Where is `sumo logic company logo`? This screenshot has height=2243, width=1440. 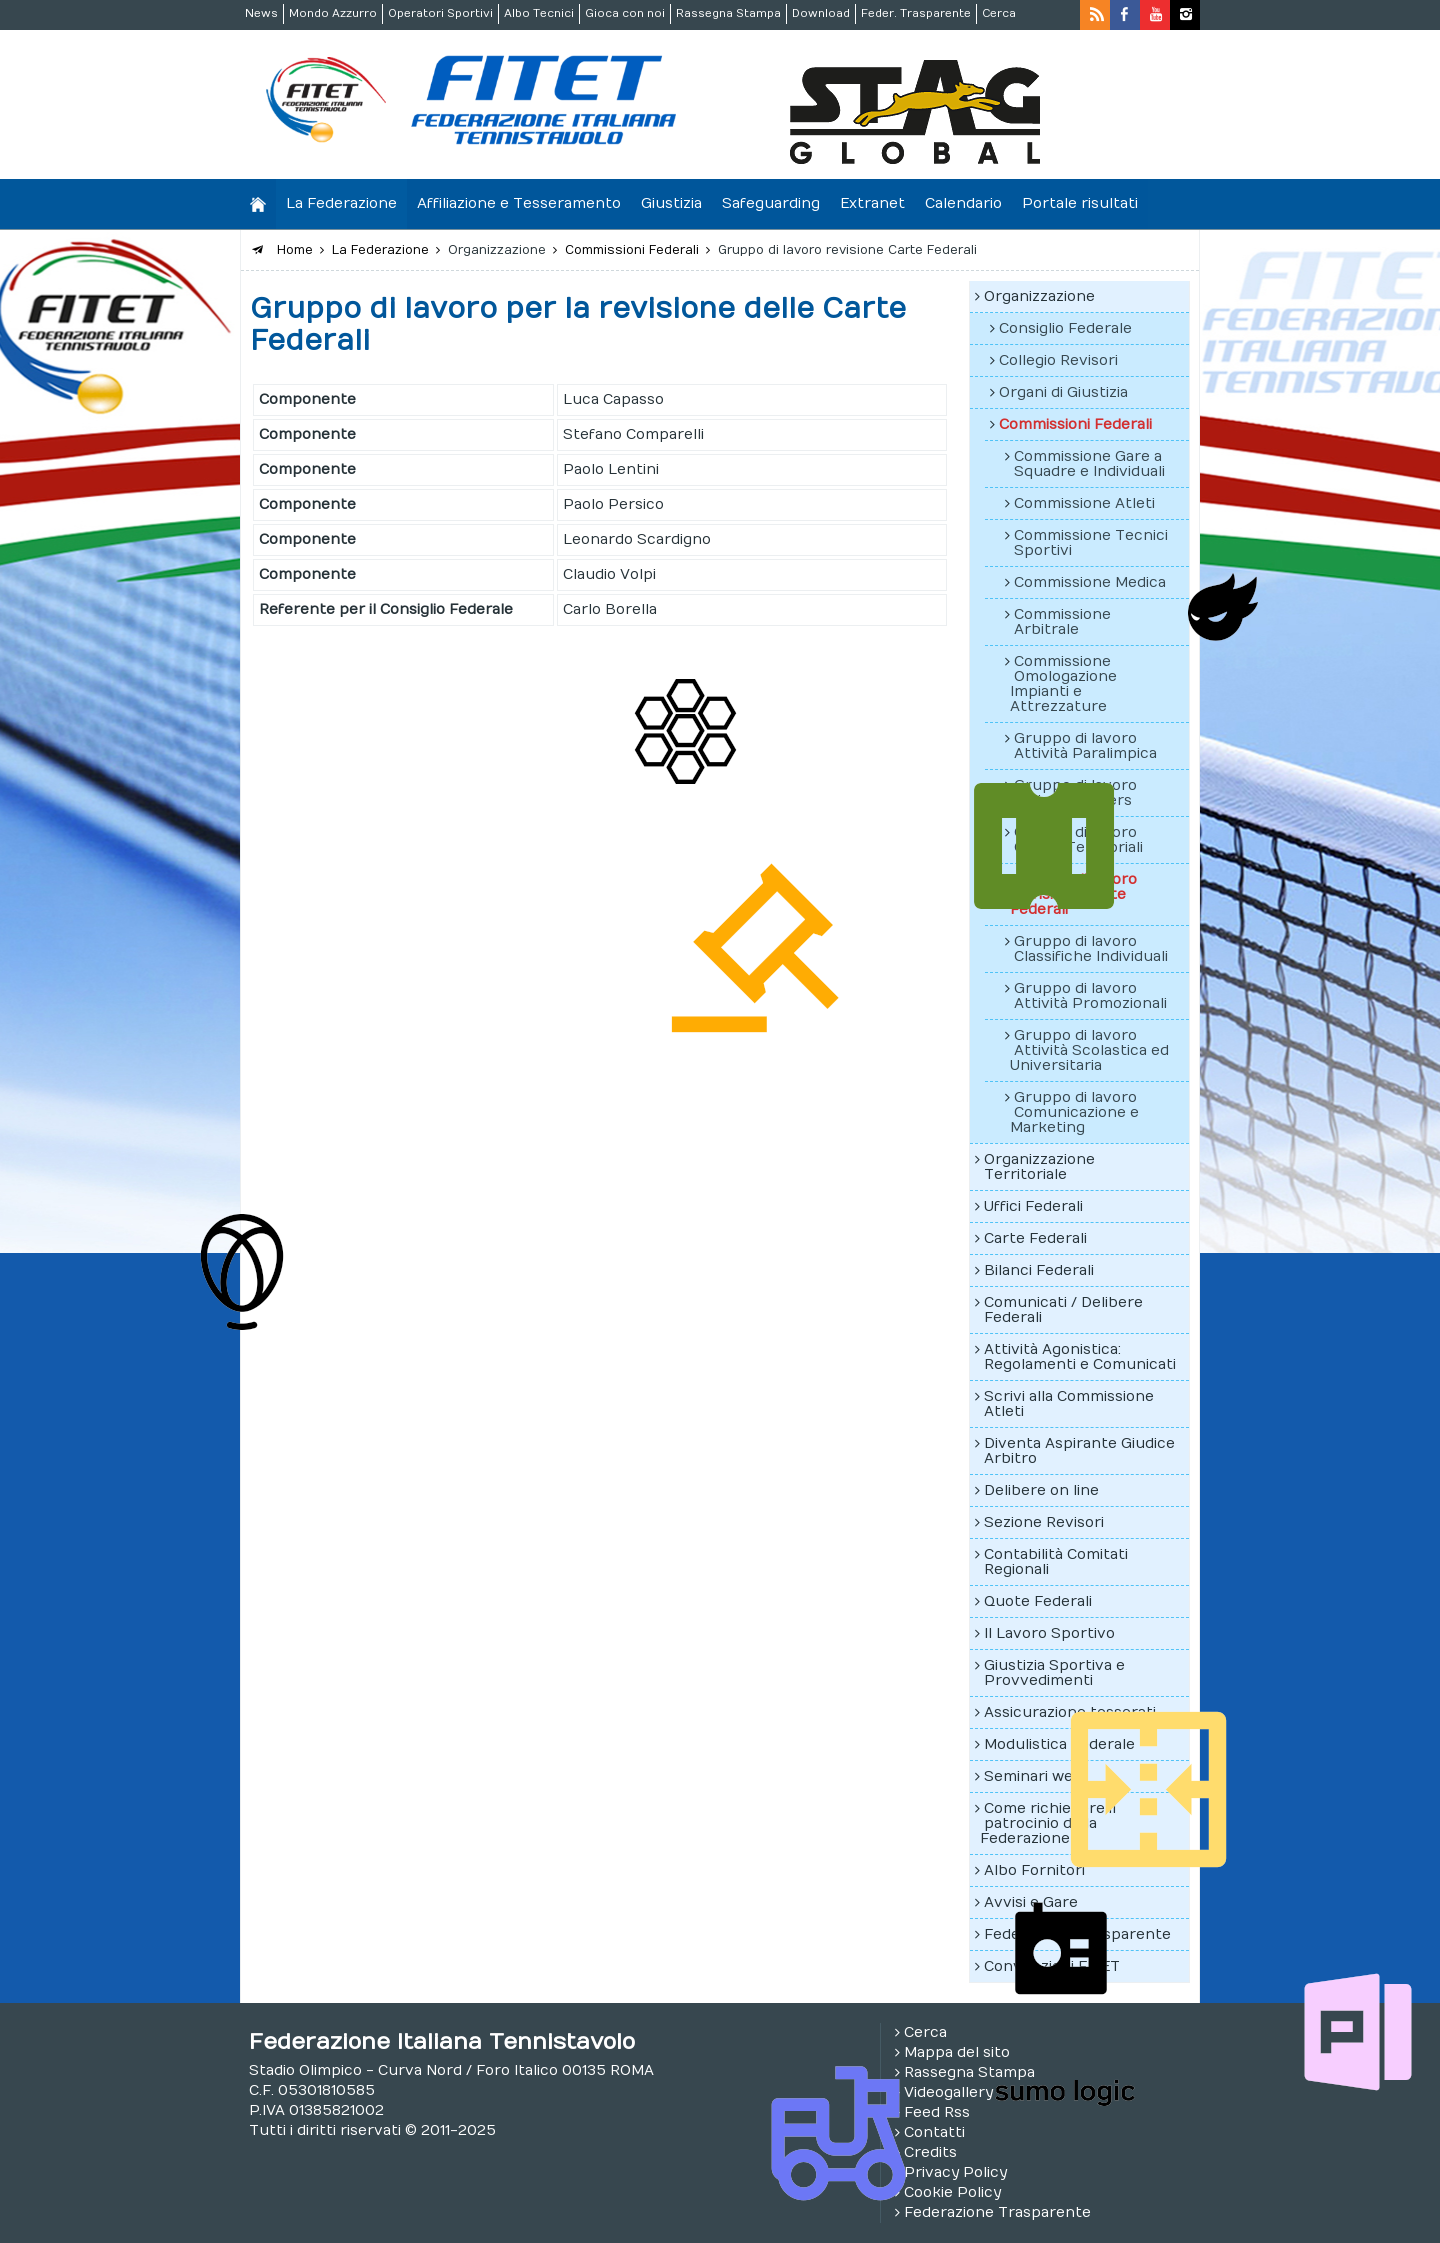 sumo logic company logo is located at coordinates (1065, 2093).